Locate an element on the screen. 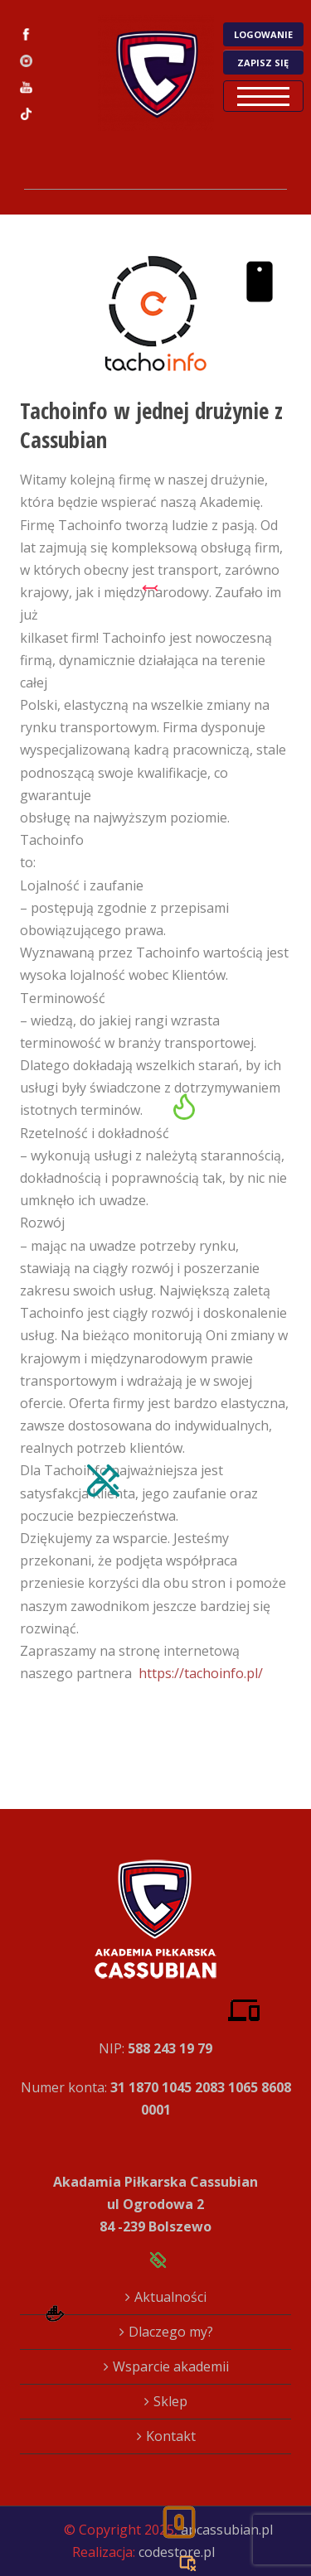 The height and width of the screenshot is (2576, 311). manage connected devices is located at coordinates (244, 2010).